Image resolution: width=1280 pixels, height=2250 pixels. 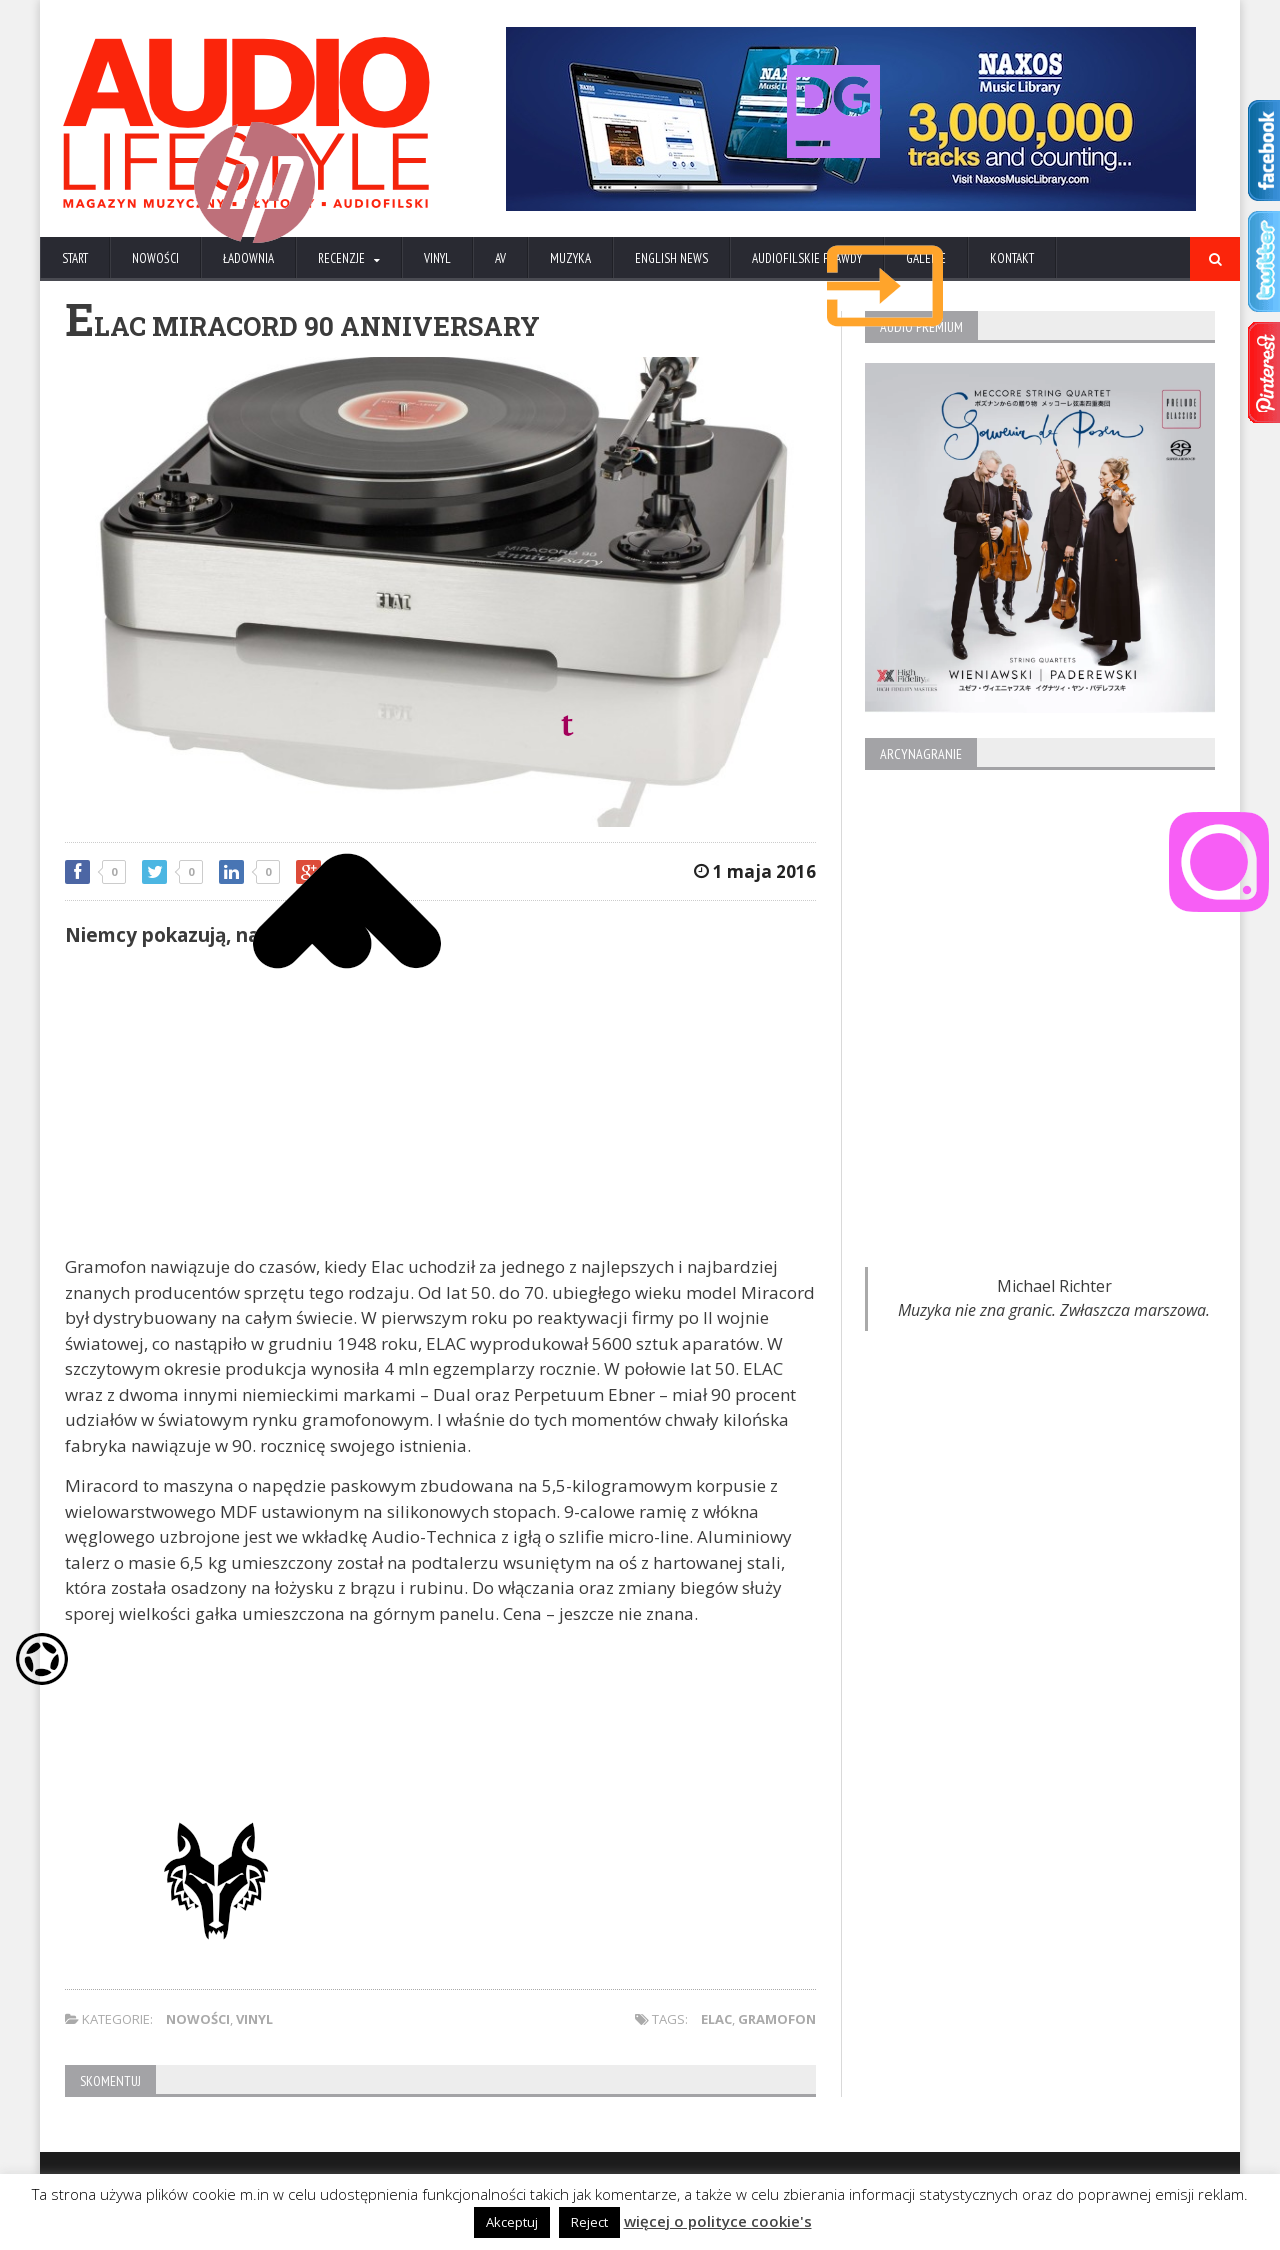 What do you see at coordinates (885, 286) in the screenshot?
I see `typer app logo` at bounding box center [885, 286].